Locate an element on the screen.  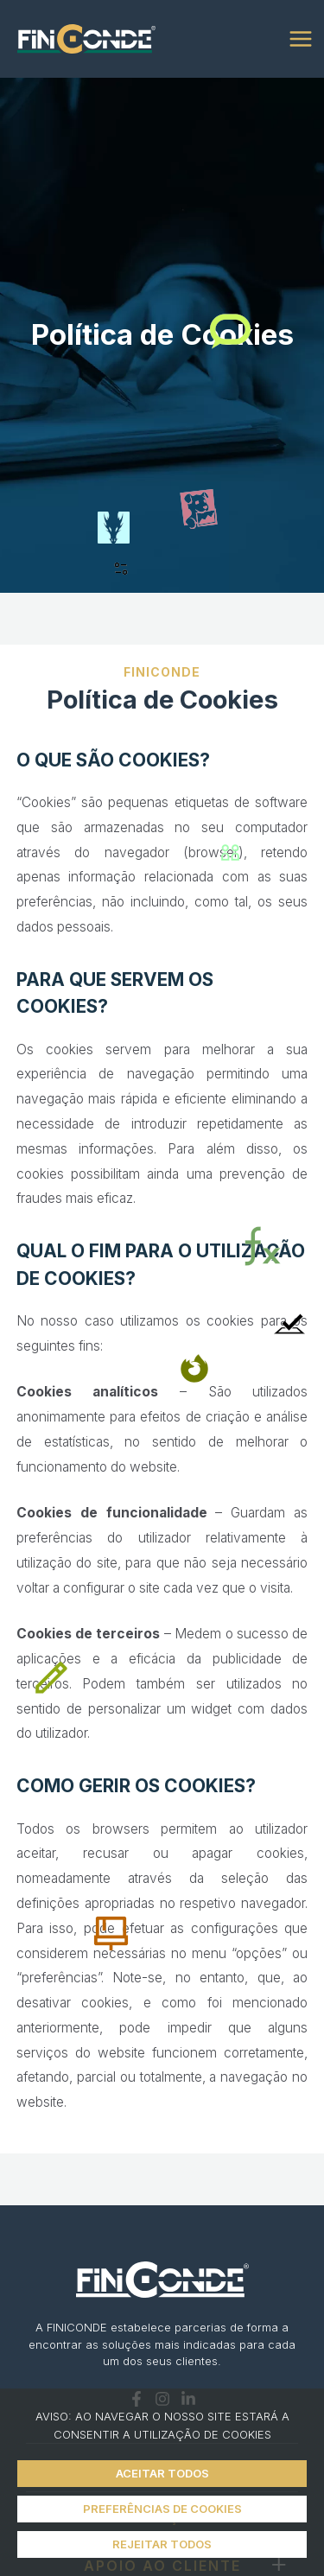
open dragonframe stop-motion animation software is located at coordinates (113, 527).